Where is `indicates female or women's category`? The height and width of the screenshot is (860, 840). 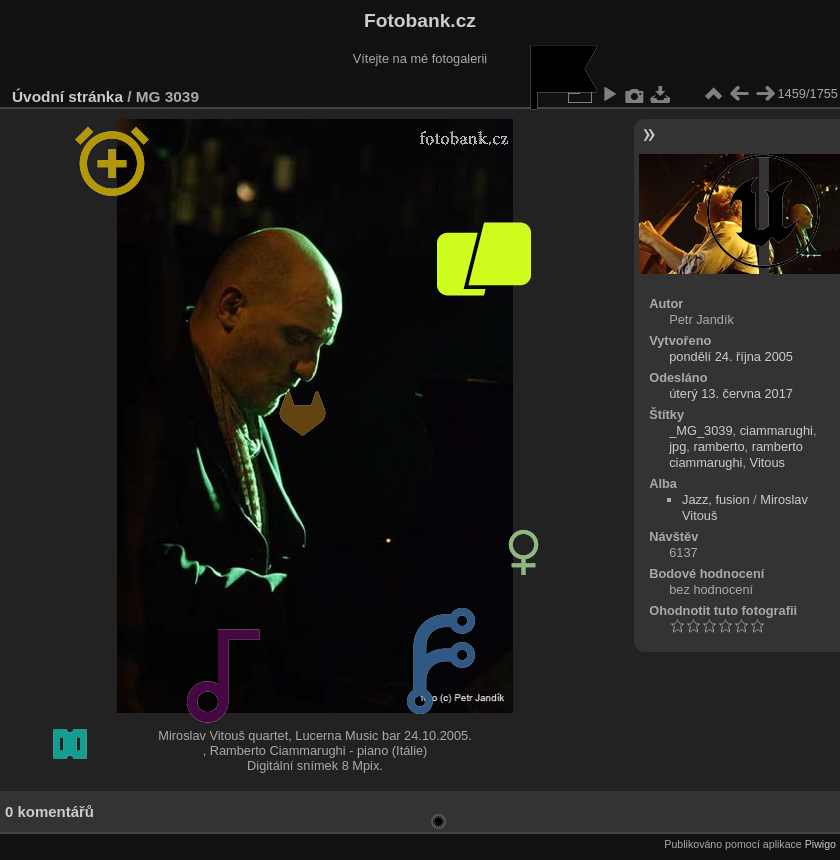
indicates female or women's category is located at coordinates (523, 551).